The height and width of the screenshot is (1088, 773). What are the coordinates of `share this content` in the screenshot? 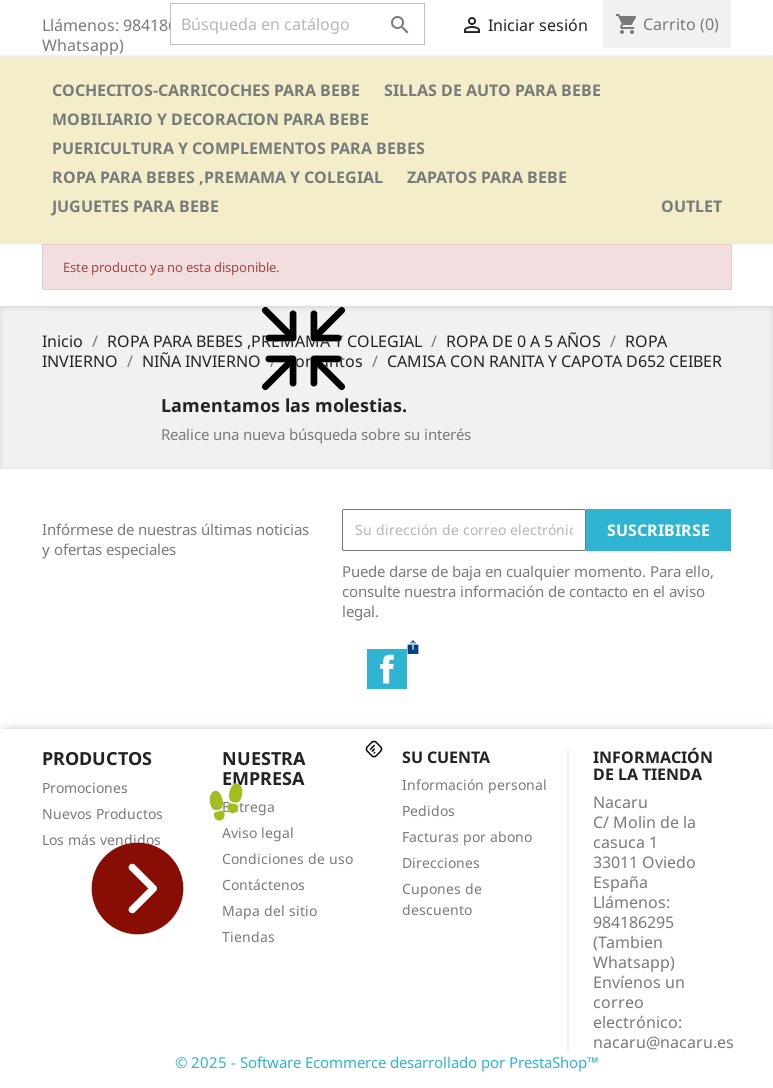 It's located at (413, 647).